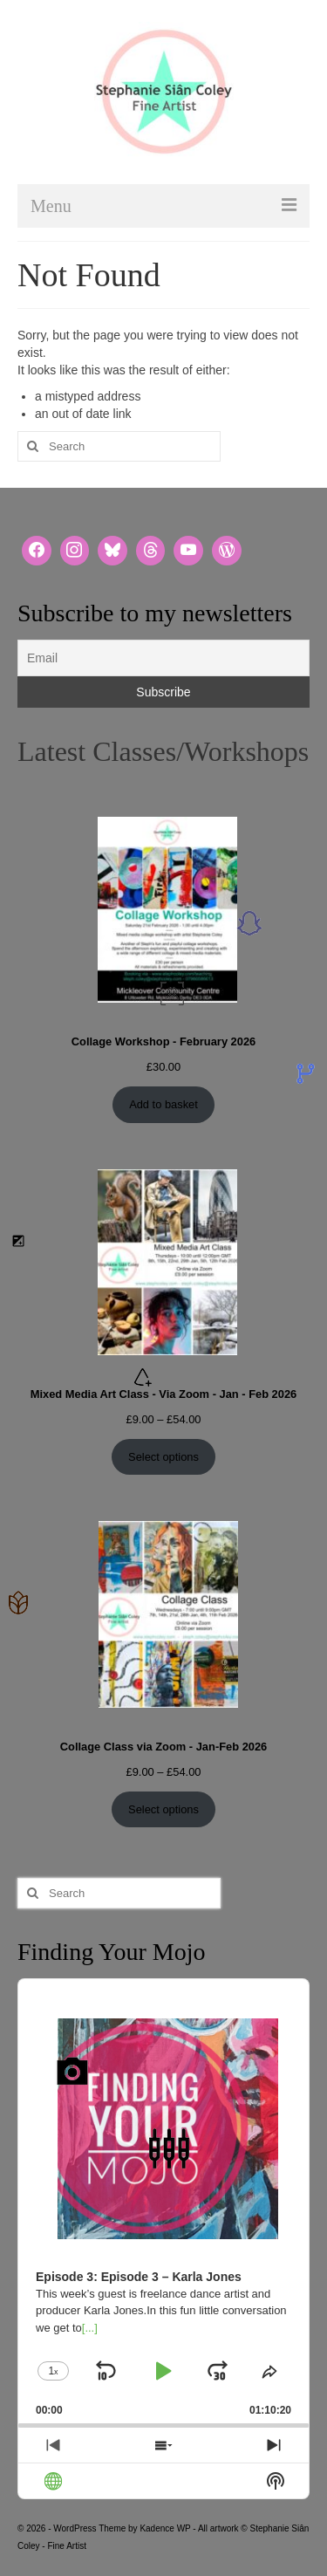 The width and height of the screenshot is (327, 2576). I want to click on configure audio or video input connections, so click(169, 2148).